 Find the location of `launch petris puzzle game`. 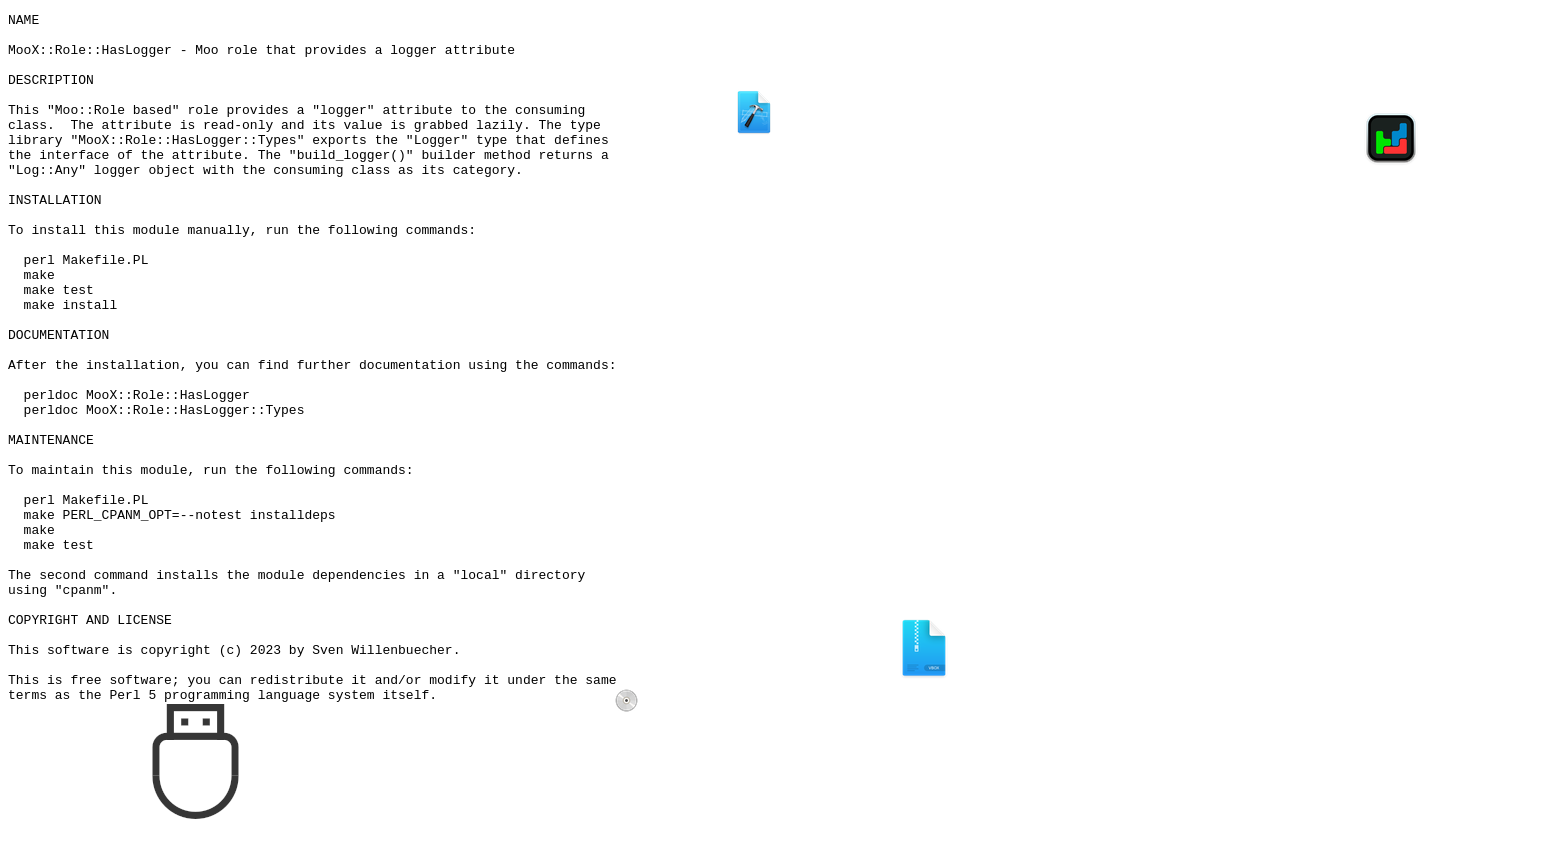

launch petris puzzle game is located at coordinates (1391, 138).